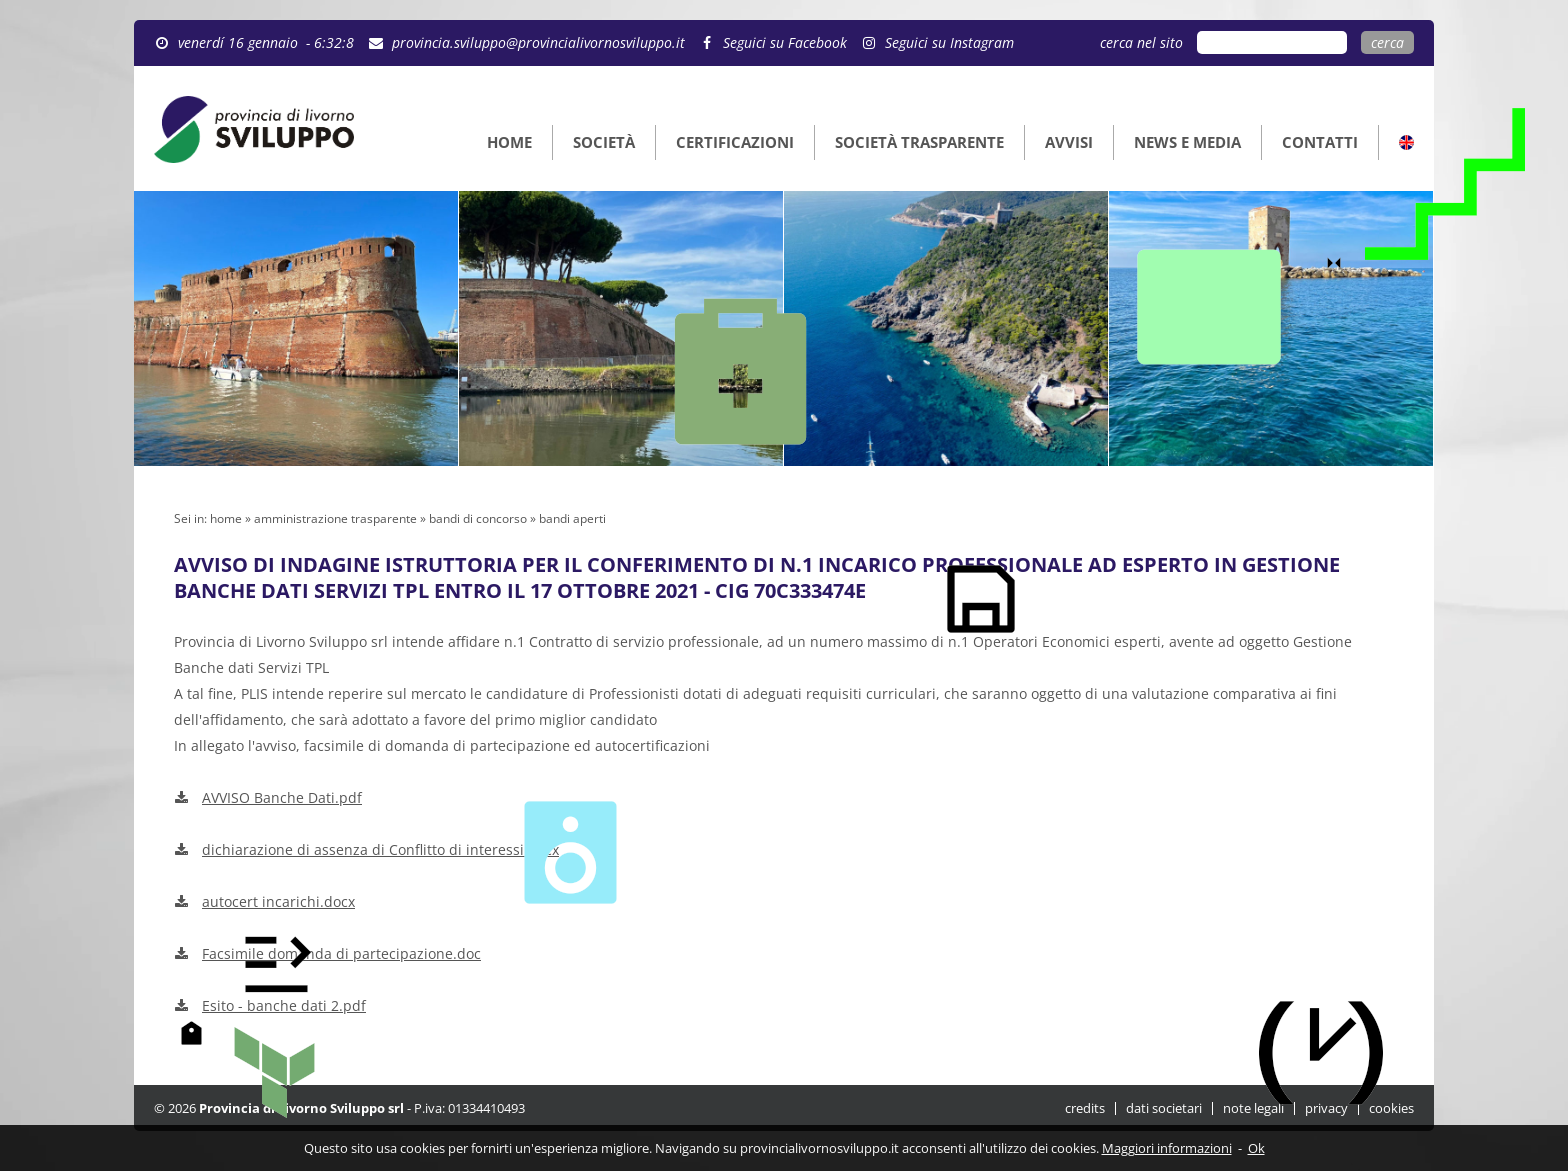  What do you see at coordinates (570, 852) in the screenshot?
I see `adjust speaker or audio output settings` at bounding box center [570, 852].